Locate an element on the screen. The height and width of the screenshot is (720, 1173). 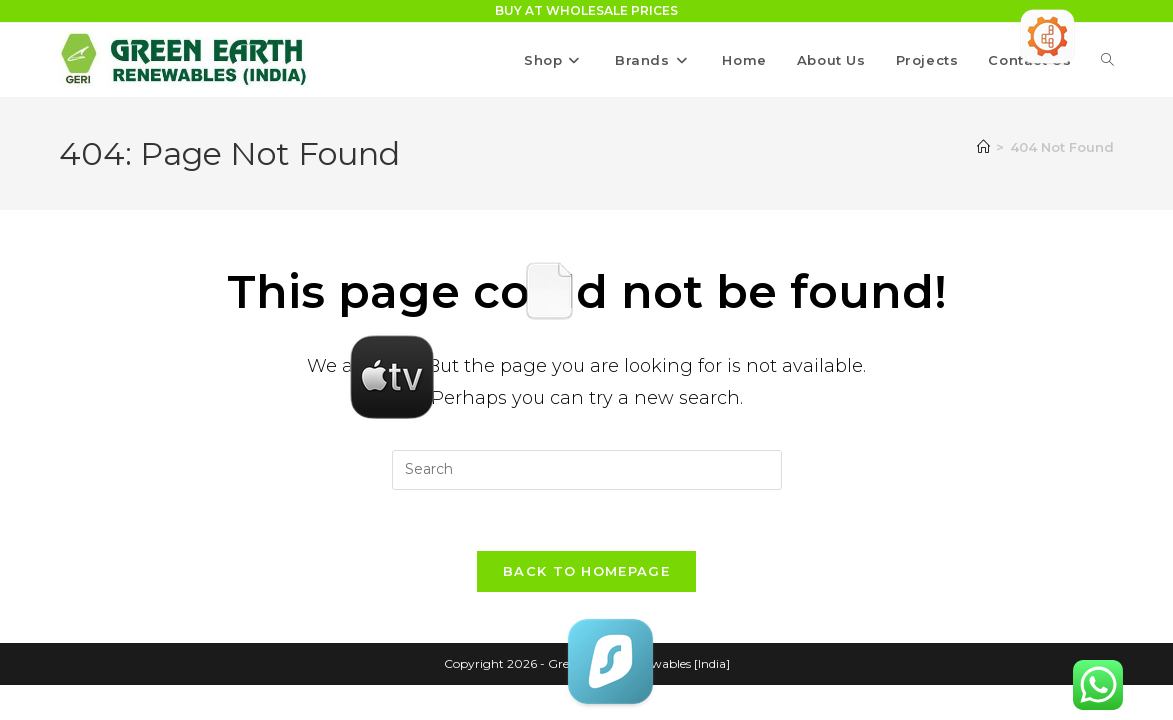
open the Apple TV app is located at coordinates (392, 377).